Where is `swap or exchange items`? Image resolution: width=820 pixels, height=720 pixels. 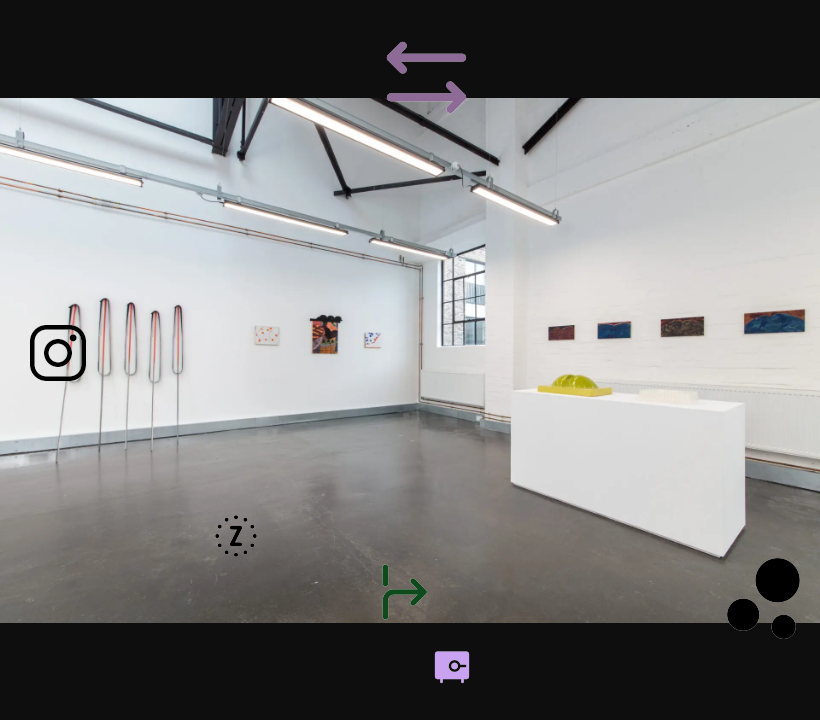
swap or exchange items is located at coordinates (426, 77).